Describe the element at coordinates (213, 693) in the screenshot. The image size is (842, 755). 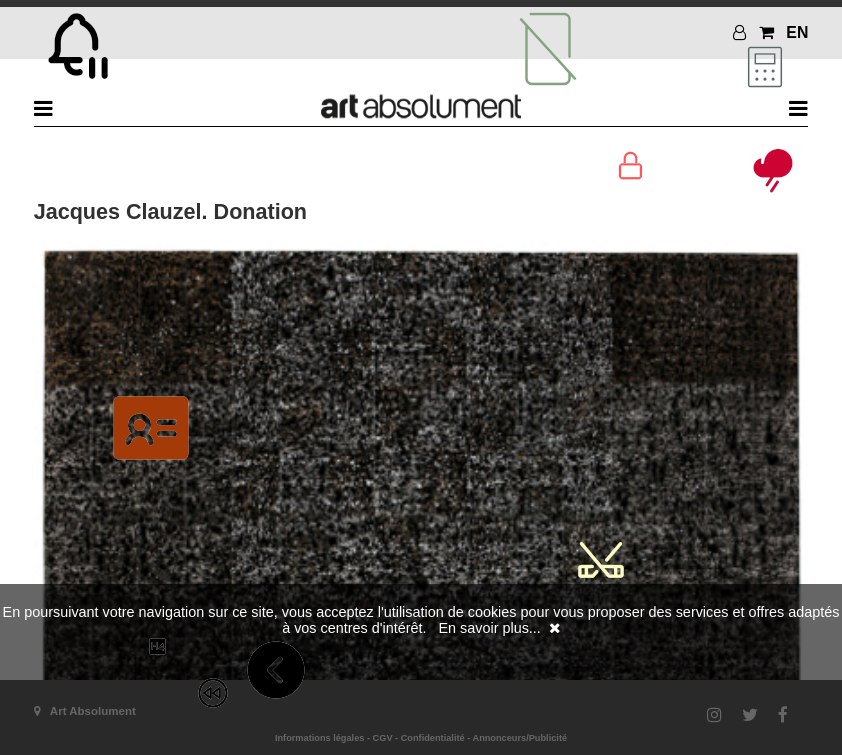
I see `rewind or skip backward in media playback` at that location.